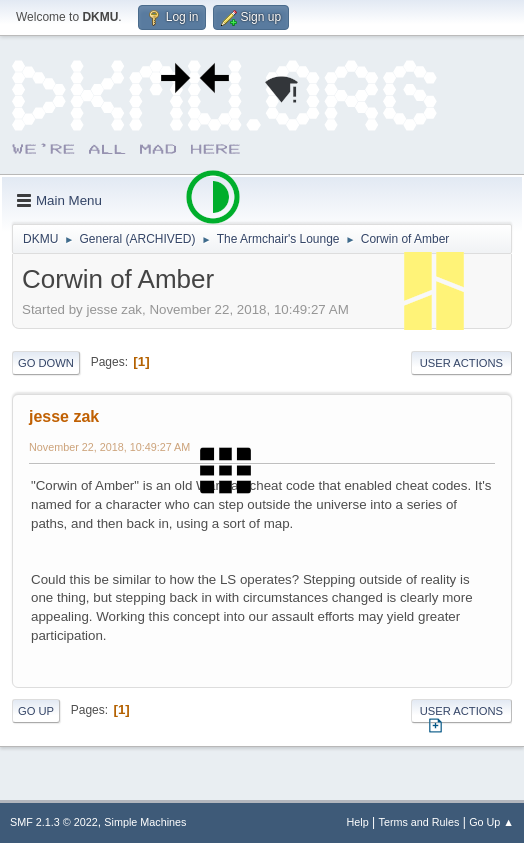 This screenshot has height=843, width=524. I want to click on switch to grid view layout, so click(225, 470).